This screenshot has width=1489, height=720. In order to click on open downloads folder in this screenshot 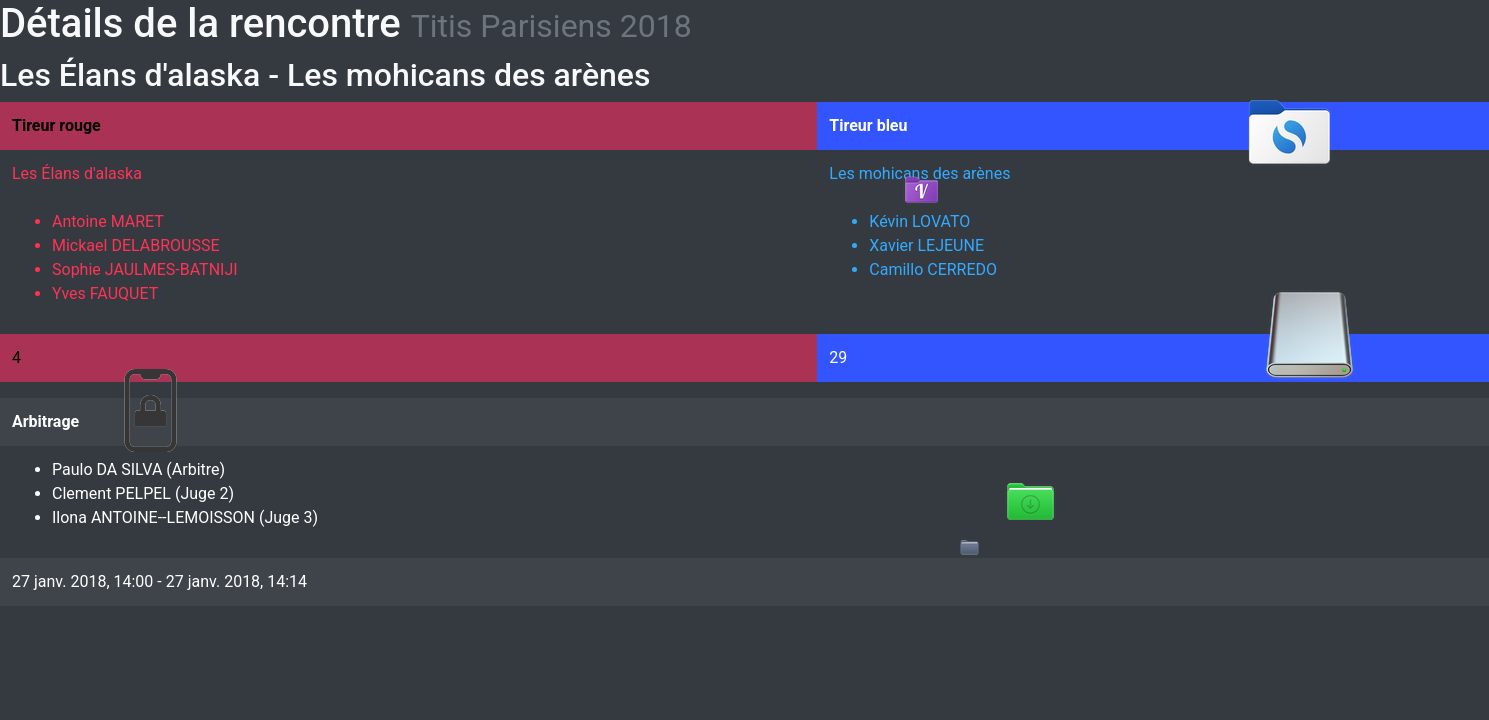, I will do `click(1030, 501)`.